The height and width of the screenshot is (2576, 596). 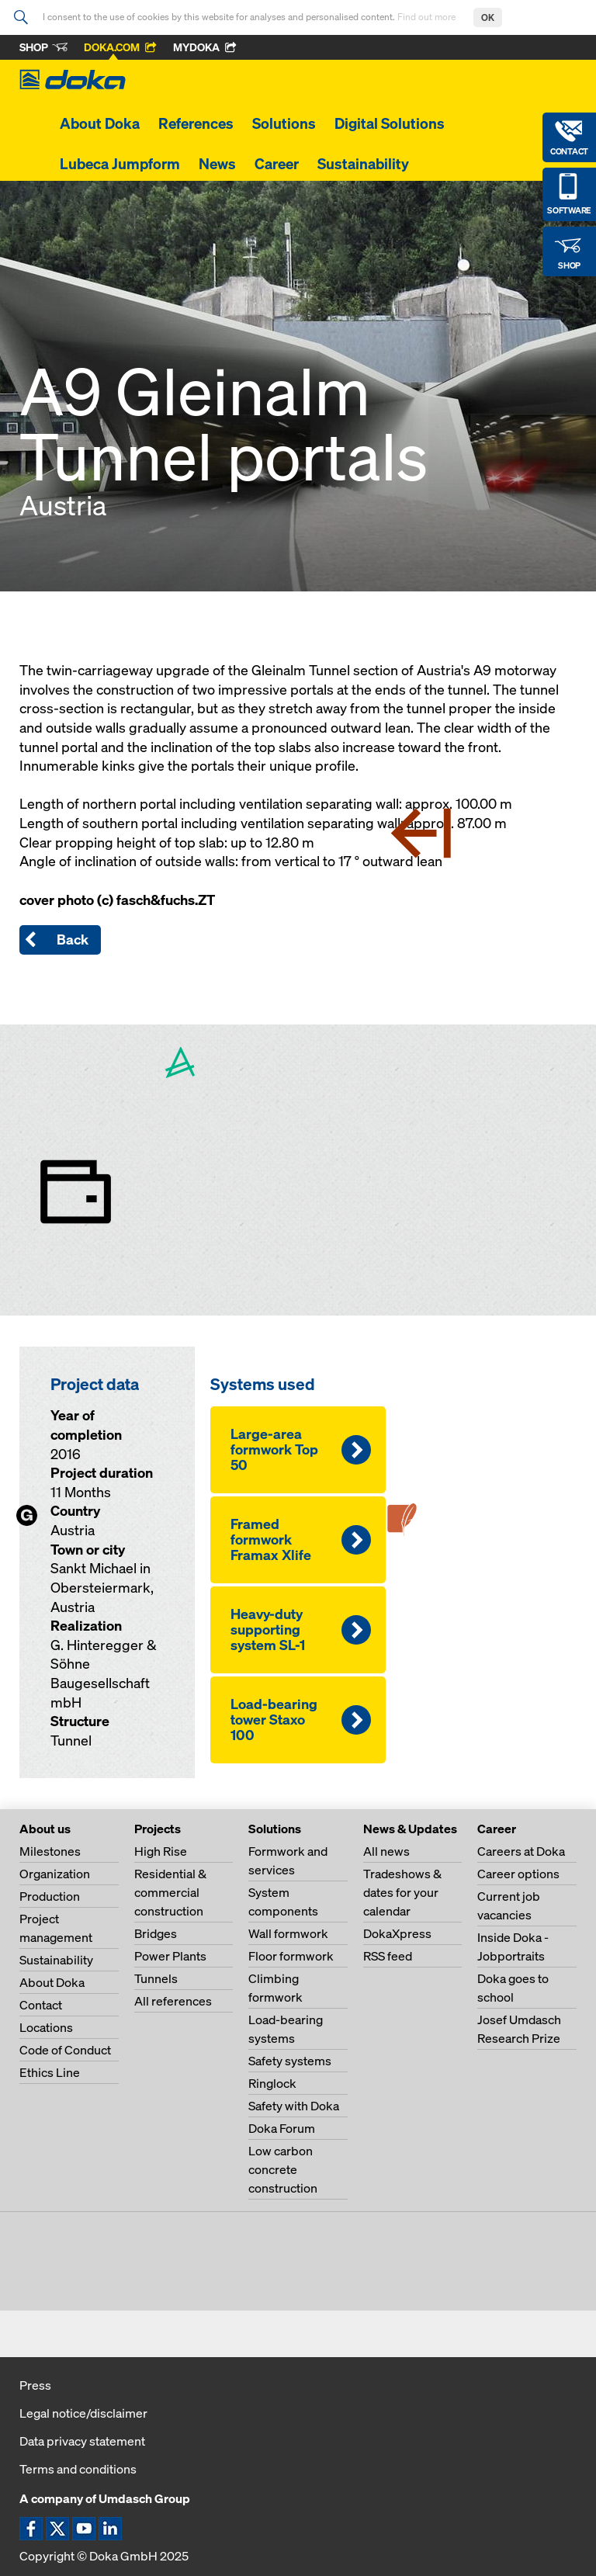 I want to click on open the Actual Budget app, so click(x=180, y=1063).